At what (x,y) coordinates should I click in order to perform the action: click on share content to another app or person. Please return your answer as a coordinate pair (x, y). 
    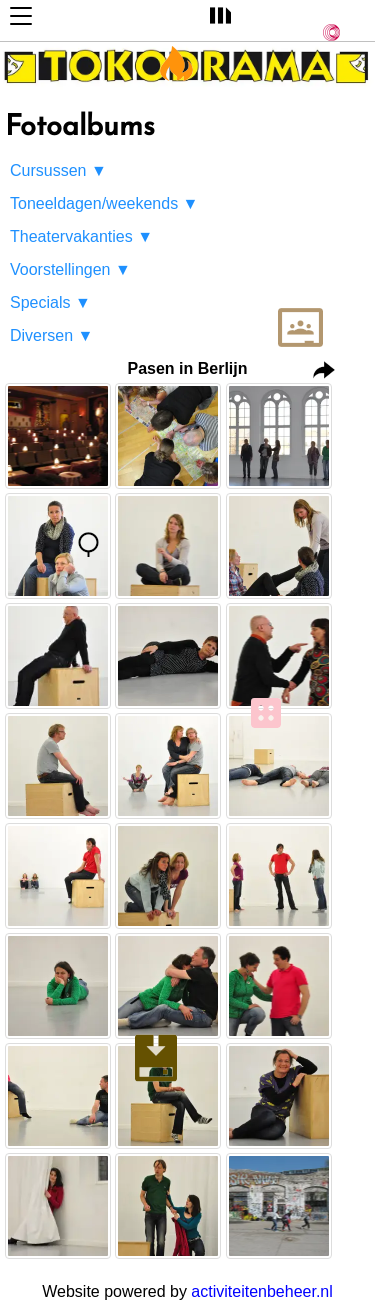
    Looking at the image, I should click on (323, 371).